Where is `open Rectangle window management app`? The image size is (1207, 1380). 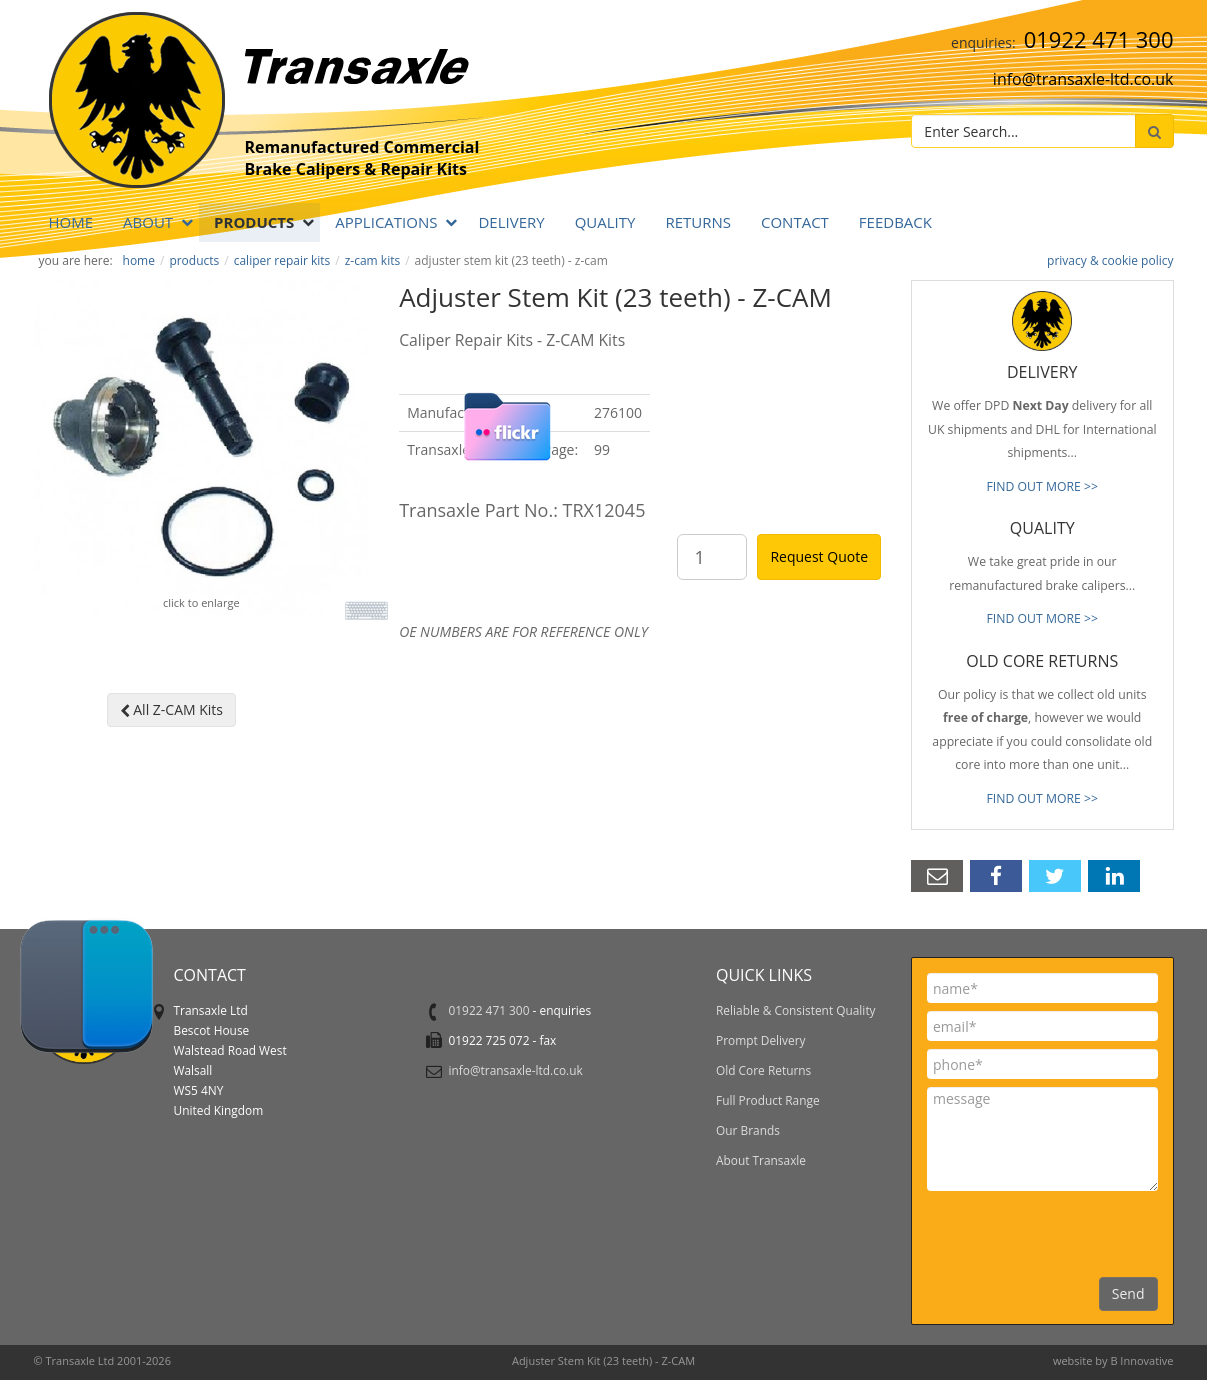 open Rectangle window management app is located at coordinates (86, 986).